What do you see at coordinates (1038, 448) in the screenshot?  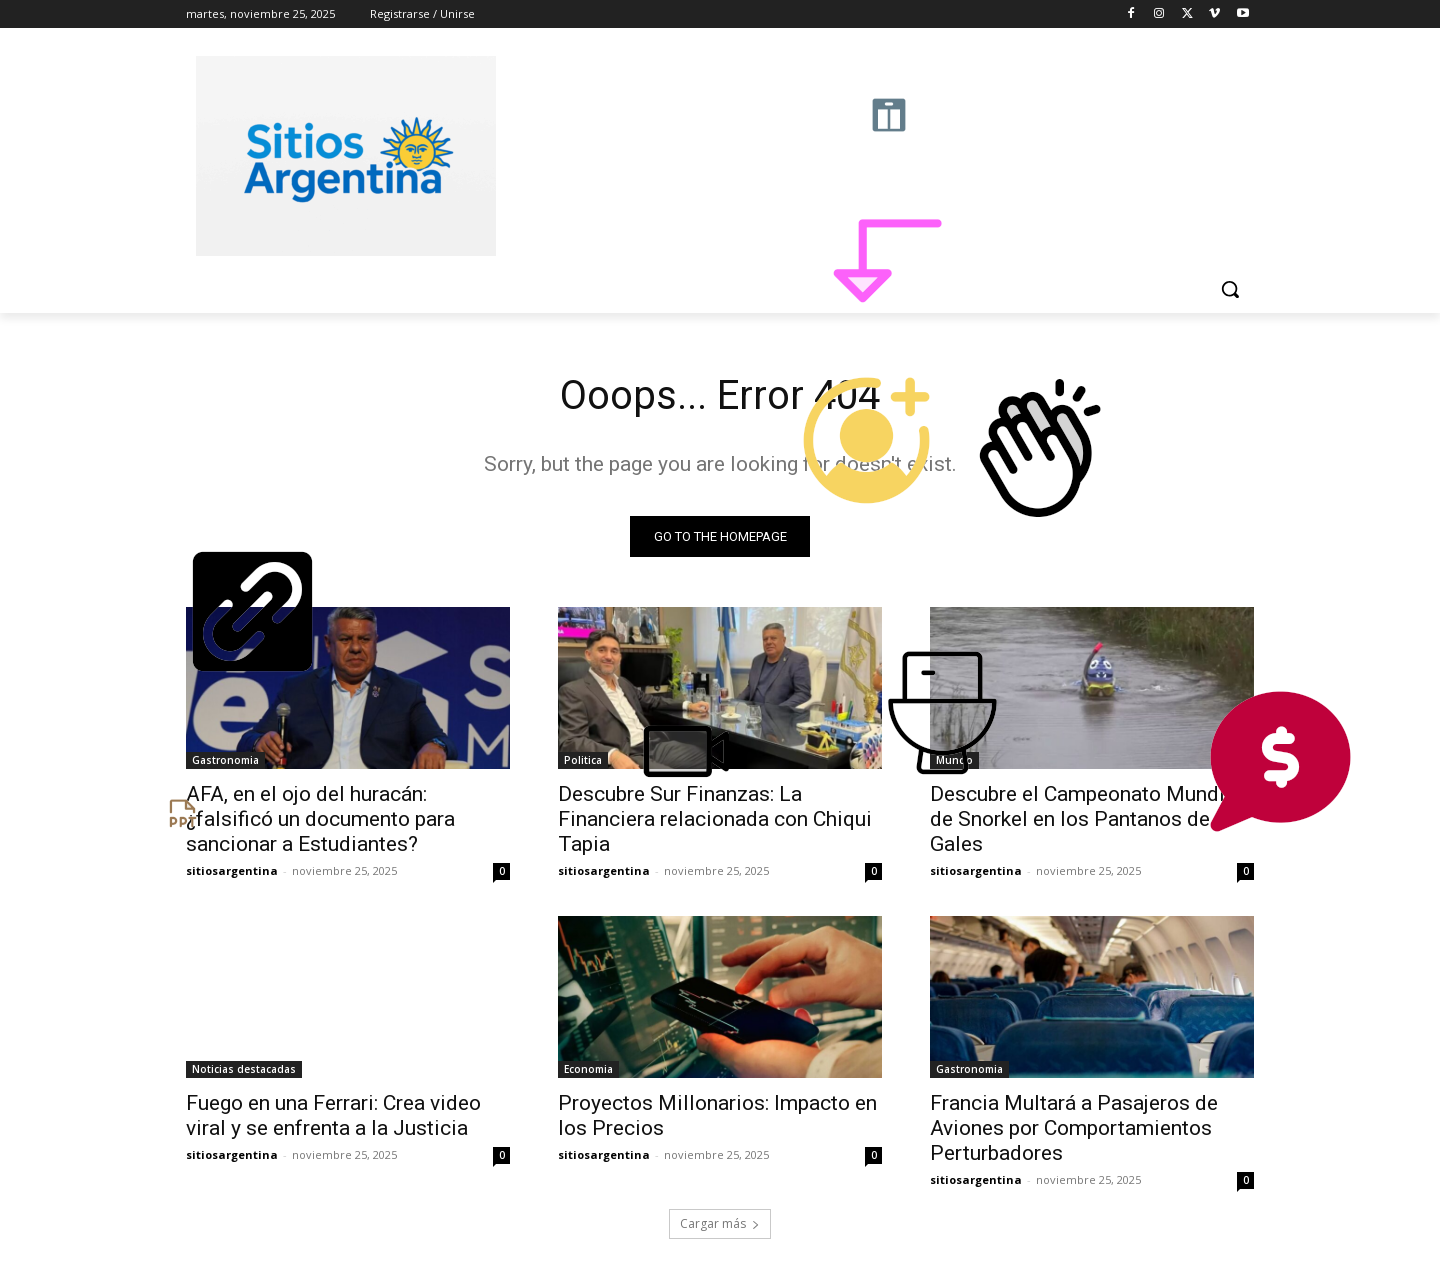 I see `give applause or show appreciation` at bounding box center [1038, 448].